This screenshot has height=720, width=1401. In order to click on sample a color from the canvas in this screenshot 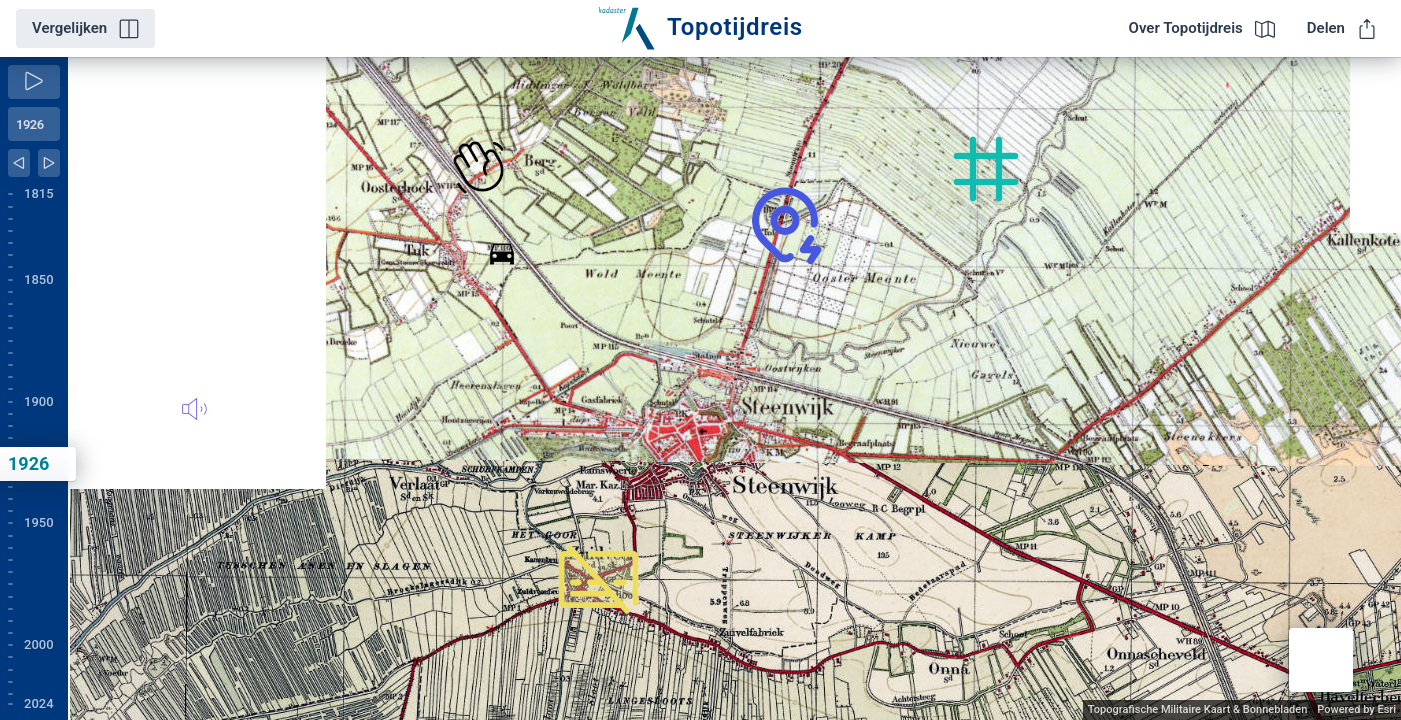, I will do `click(1231, 506)`.